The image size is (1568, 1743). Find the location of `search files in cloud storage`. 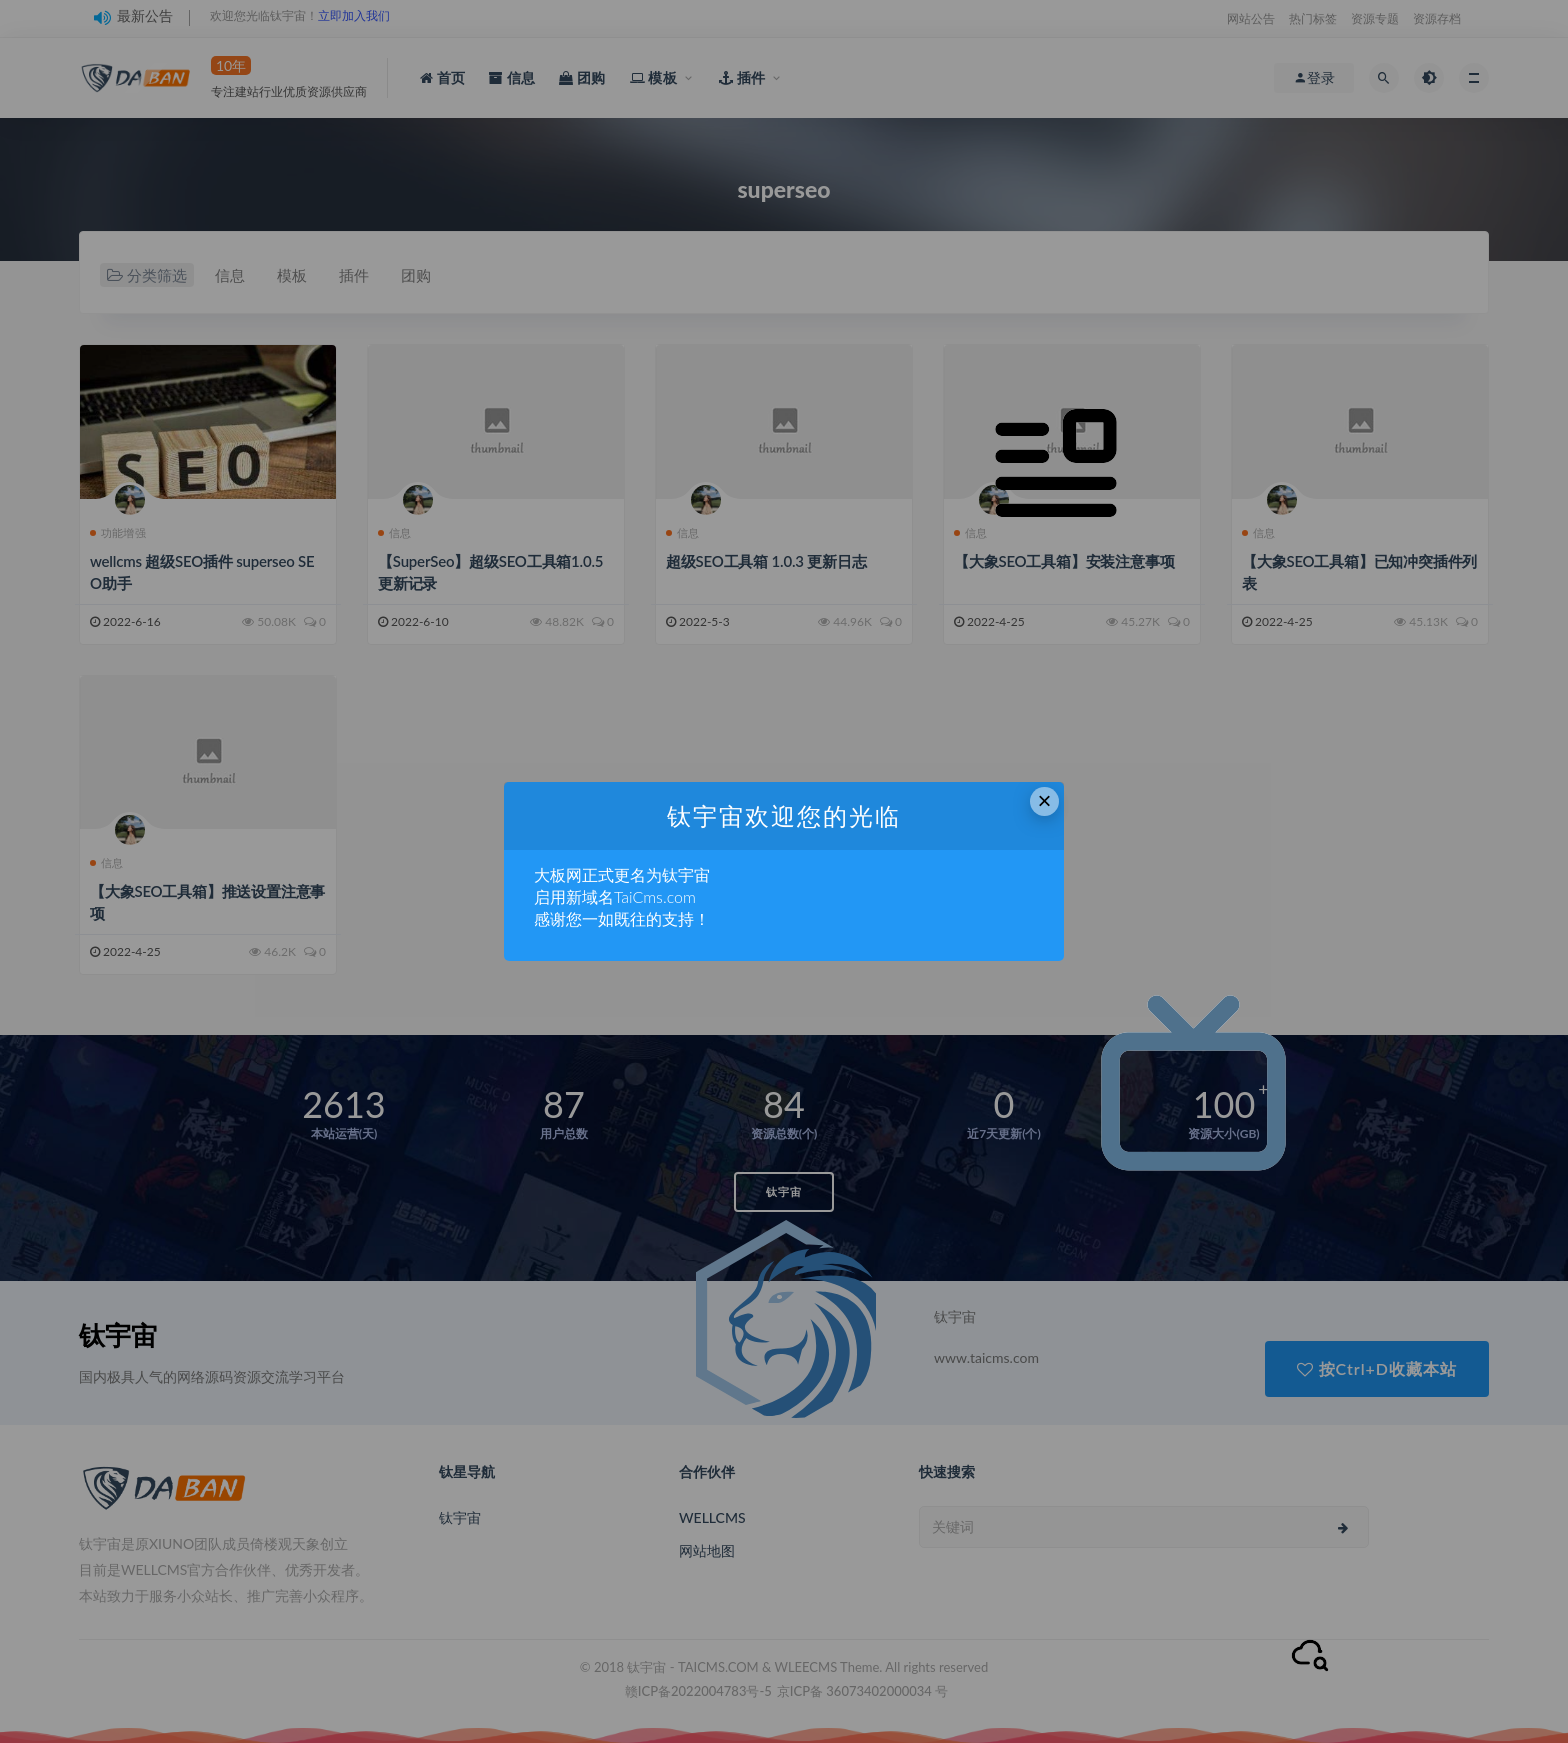

search files in cloud storage is located at coordinates (1310, 1653).